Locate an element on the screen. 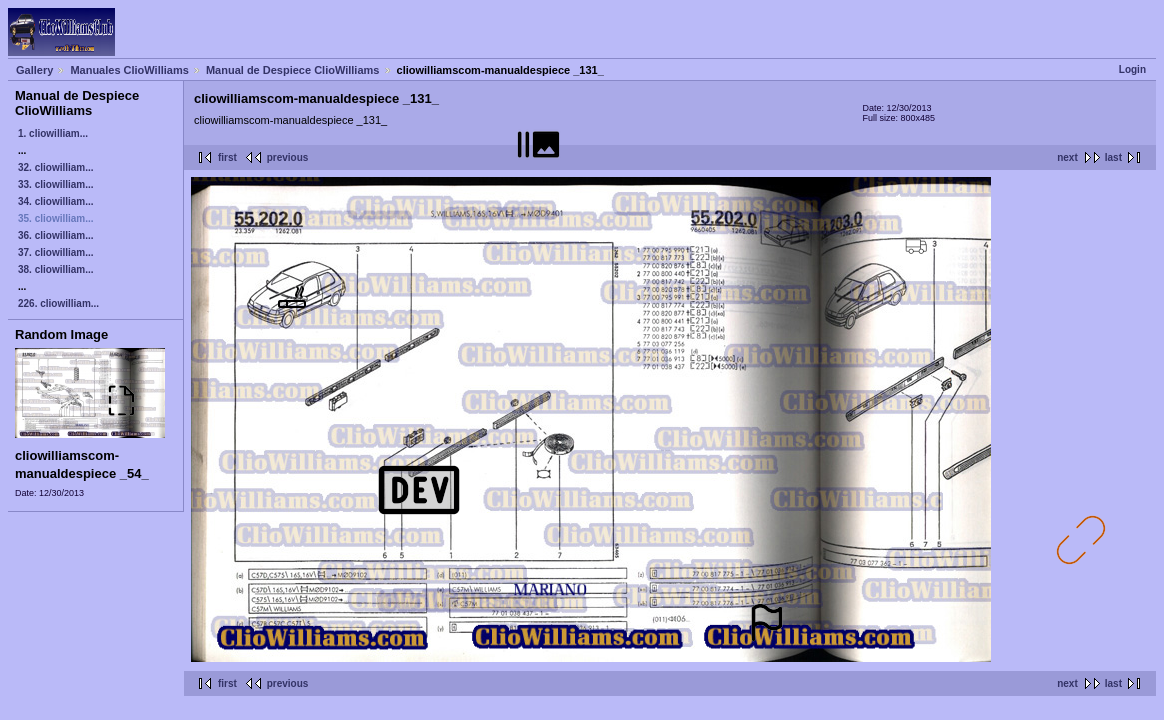 The height and width of the screenshot is (720, 1164). indicates a designated smoking area is located at coordinates (292, 300).